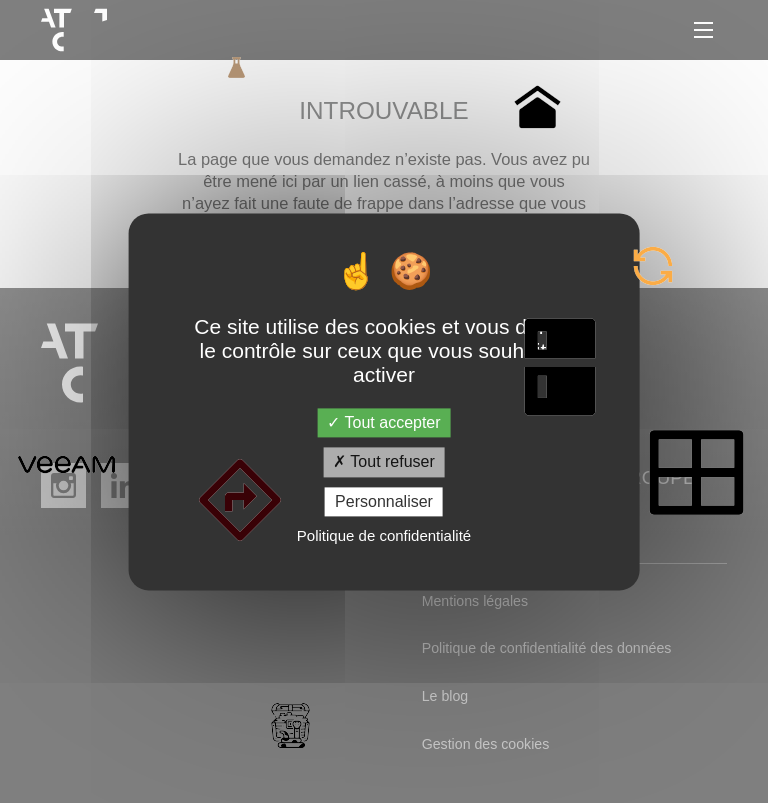  Describe the element at coordinates (240, 500) in the screenshot. I see `get turn-by-turn directions` at that location.